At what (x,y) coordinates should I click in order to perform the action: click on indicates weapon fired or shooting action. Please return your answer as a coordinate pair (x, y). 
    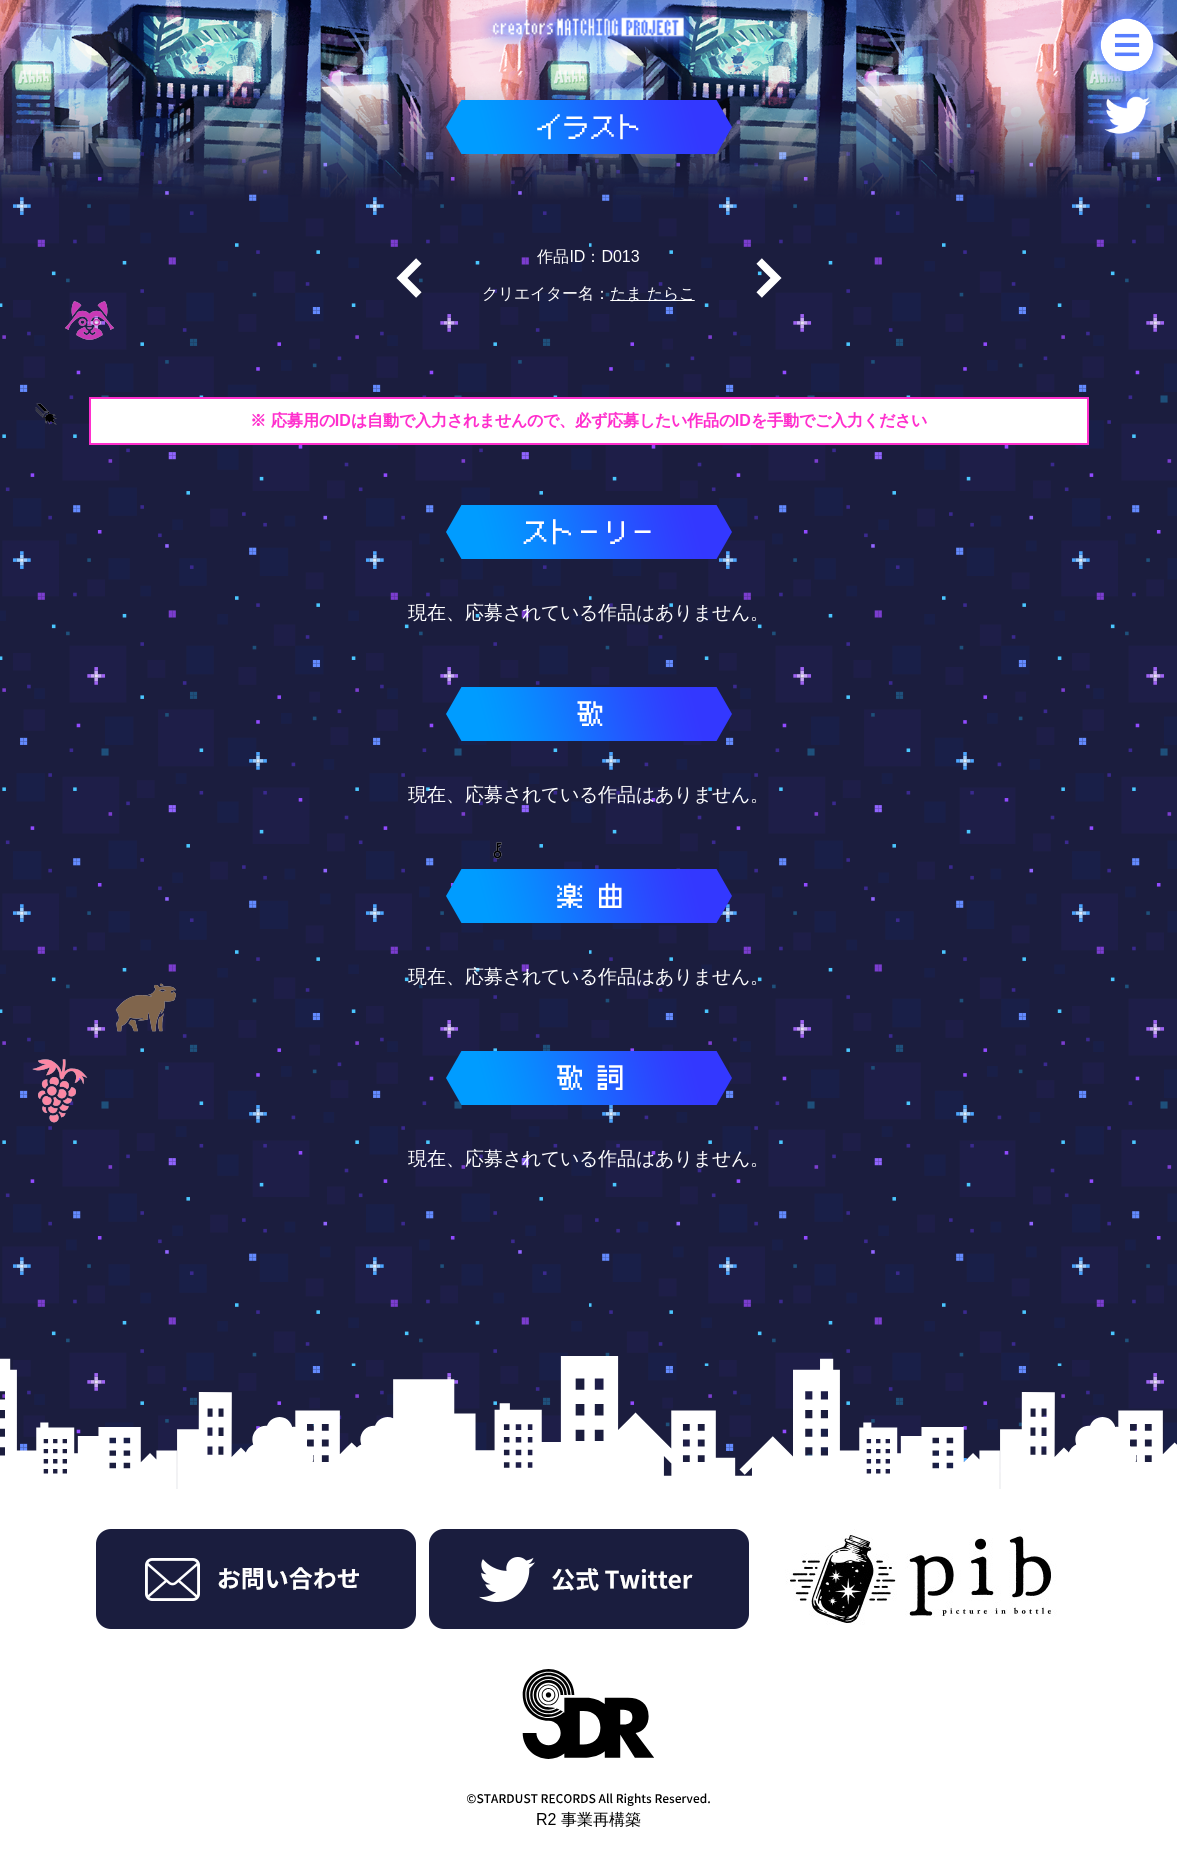
    Looking at the image, I should click on (46, 414).